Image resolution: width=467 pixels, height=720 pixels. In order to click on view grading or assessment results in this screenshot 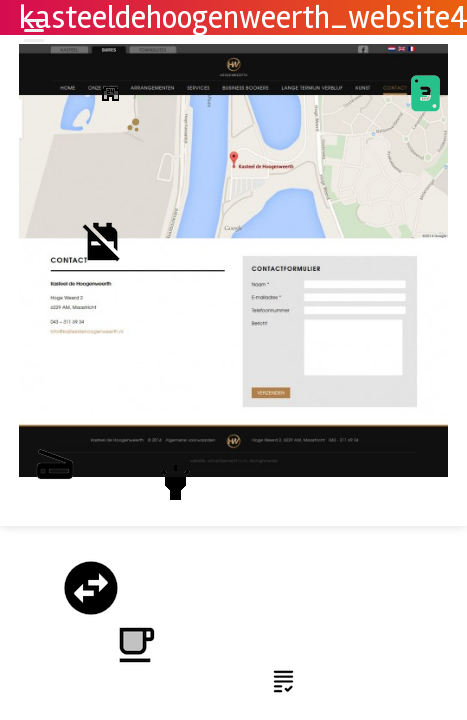, I will do `click(283, 681)`.